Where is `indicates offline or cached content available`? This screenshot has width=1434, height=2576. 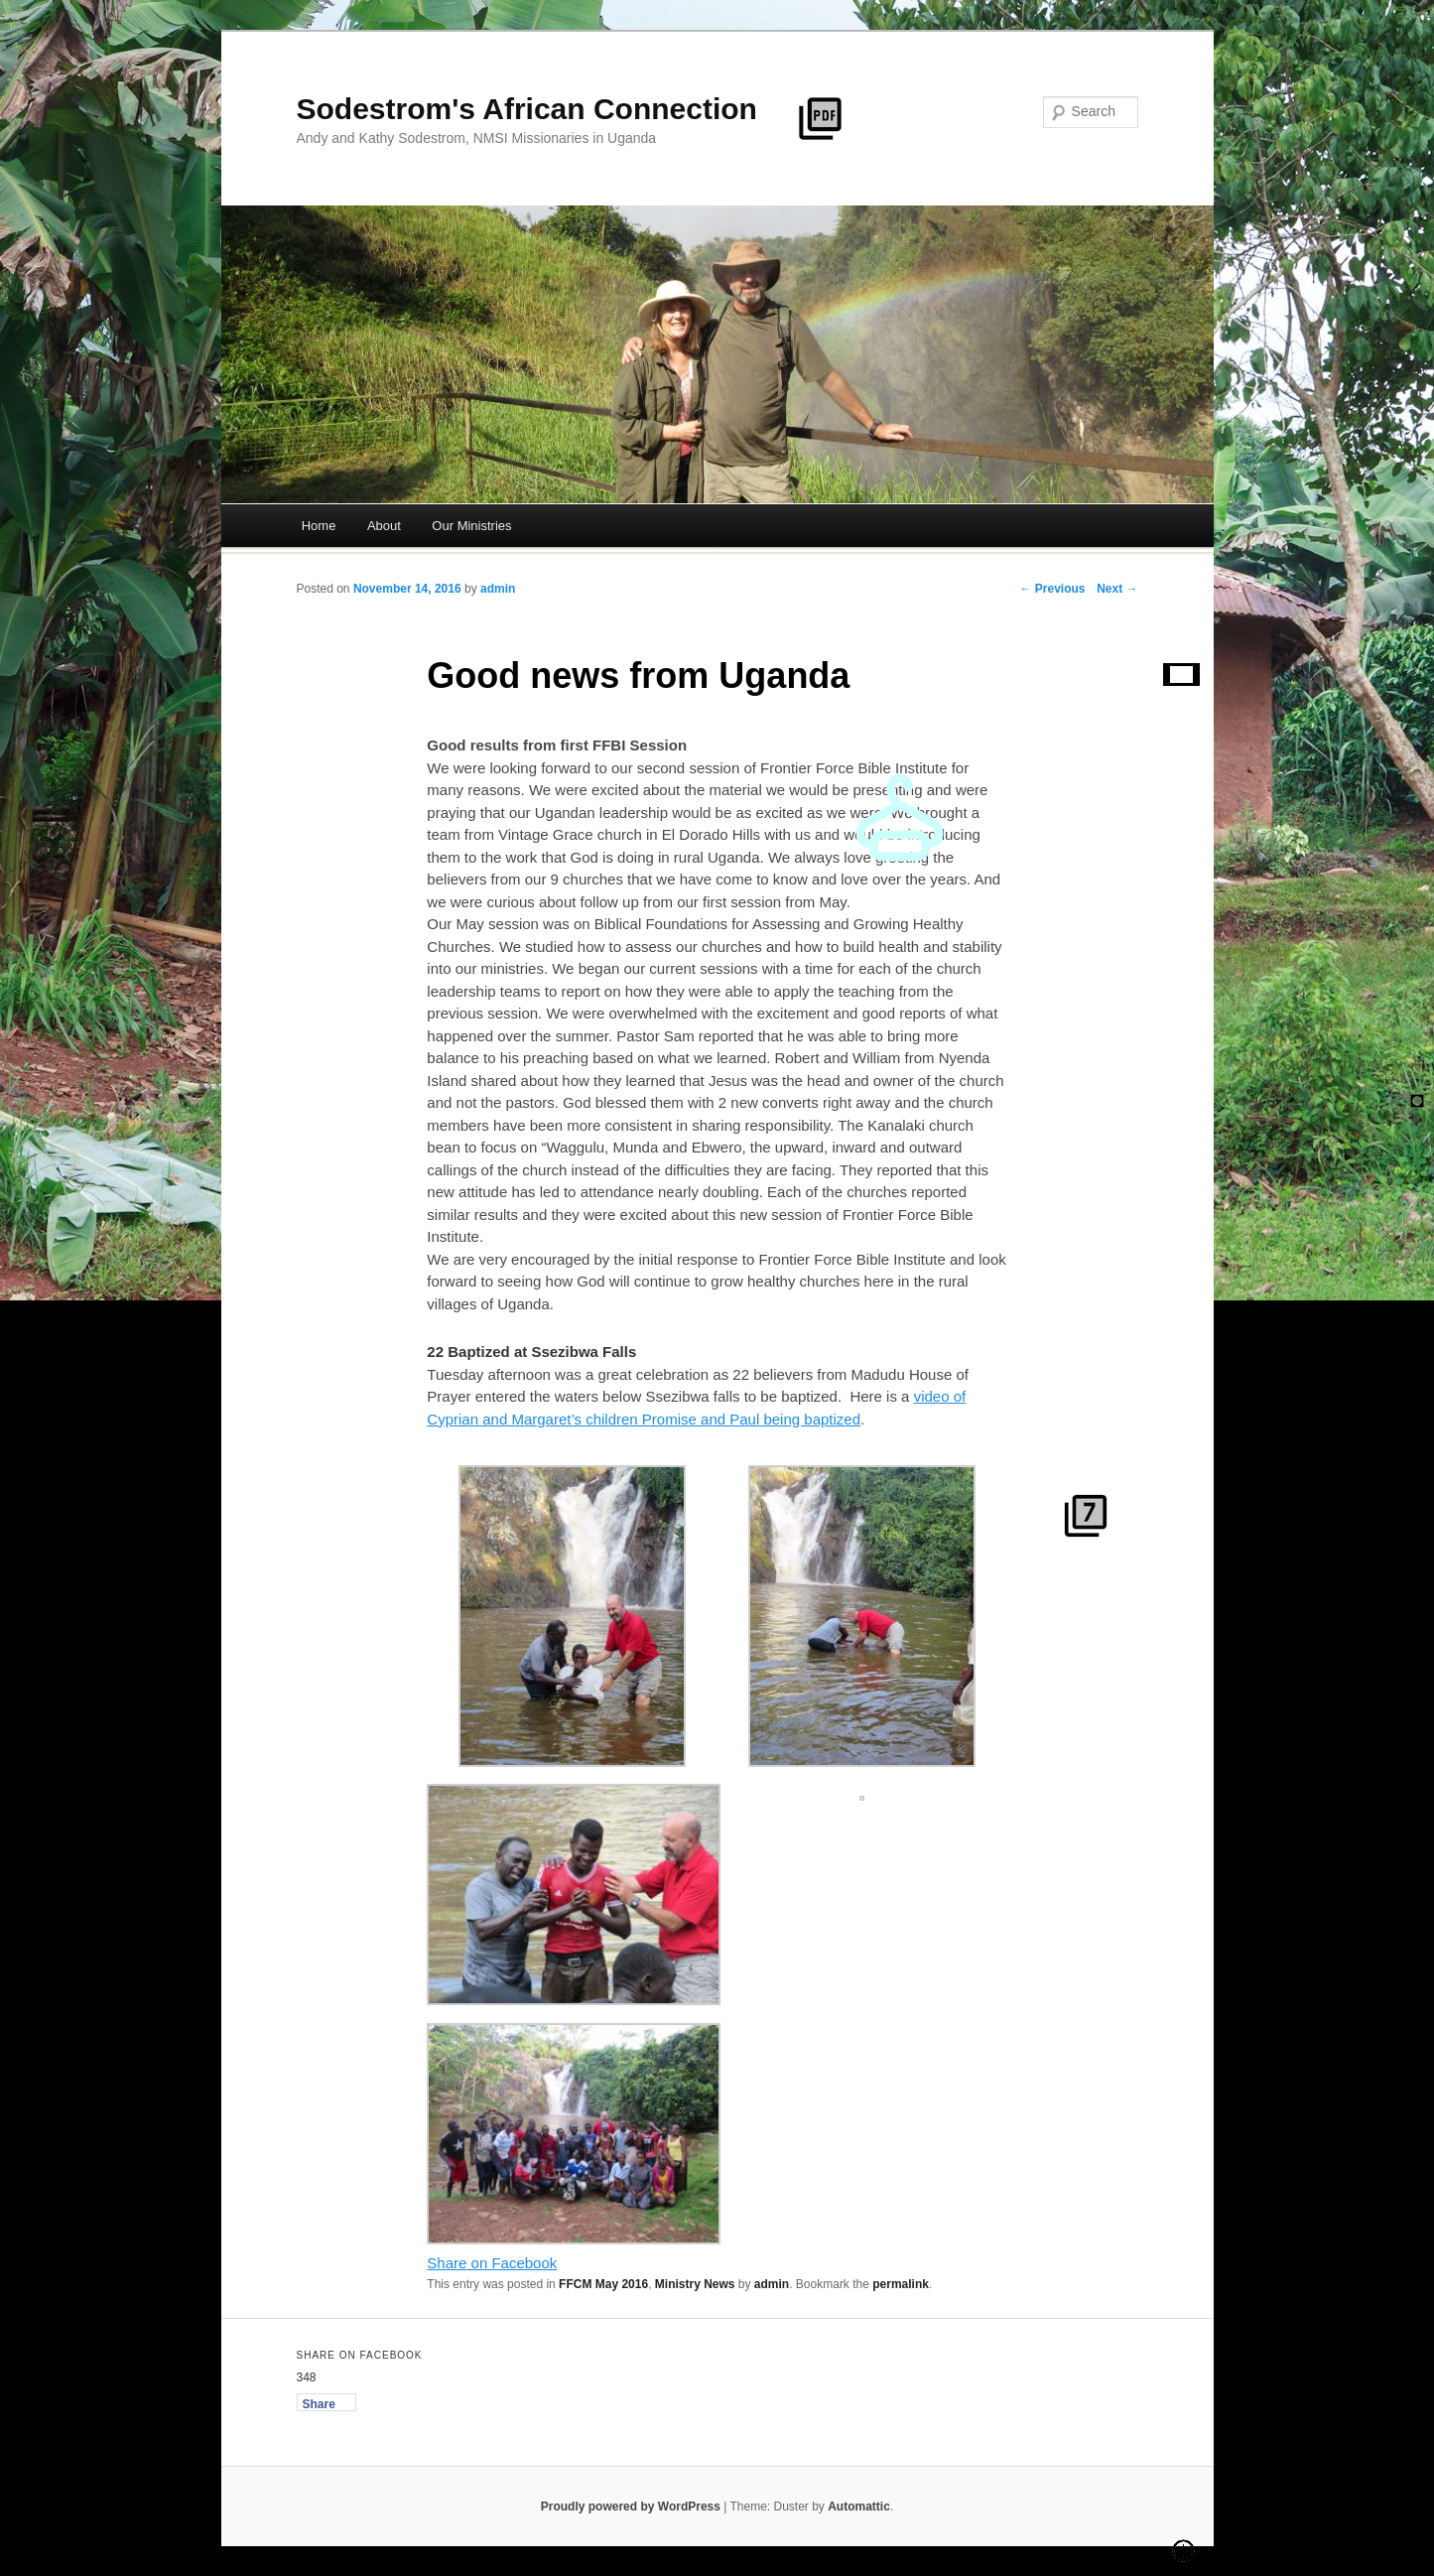
indicates offline or cached content available is located at coordinates (1183, 2550).